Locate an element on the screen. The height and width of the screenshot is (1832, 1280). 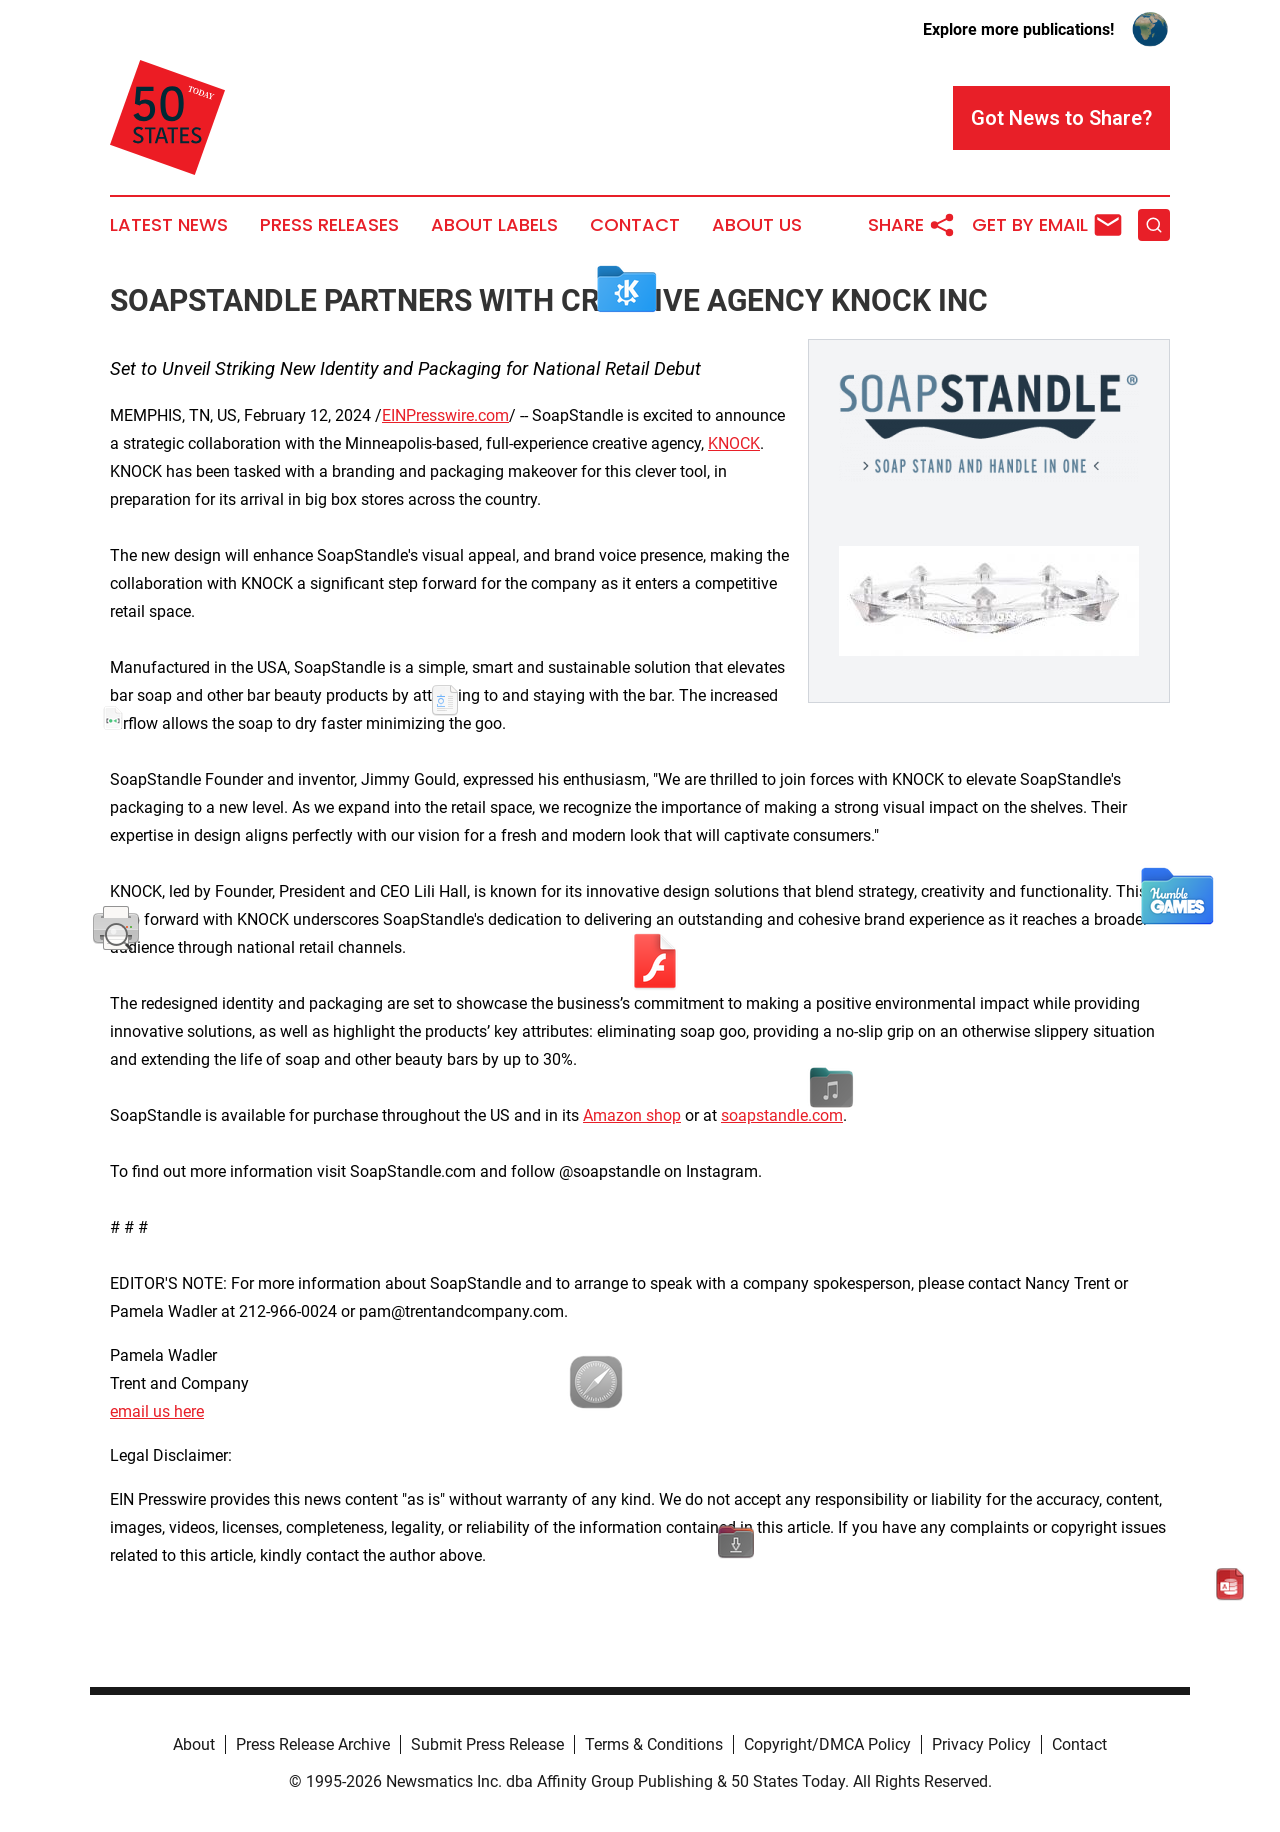
microsoft access database file is located at coordinates (1230, 1584).